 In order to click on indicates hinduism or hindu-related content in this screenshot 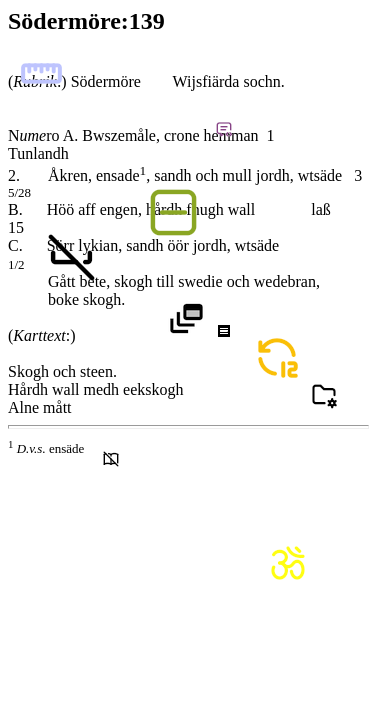, I will do `click(288, 563)`.